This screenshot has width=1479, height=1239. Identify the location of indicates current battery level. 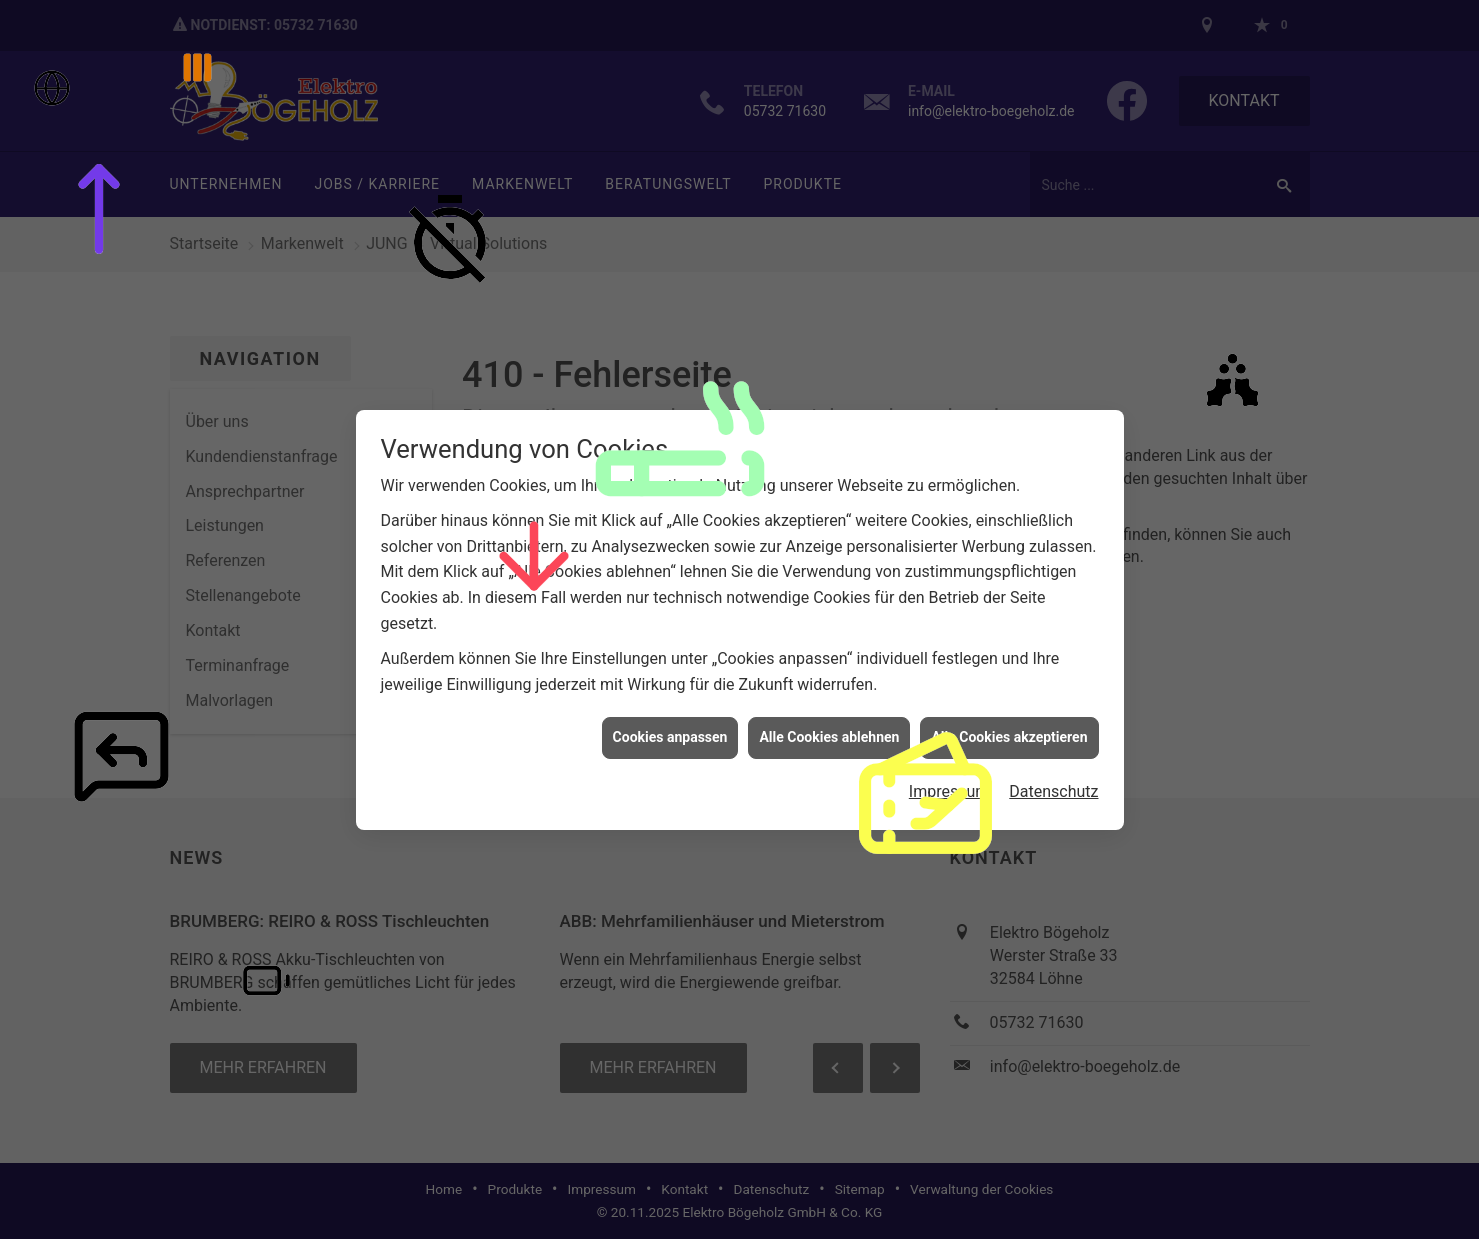
(266, 980).